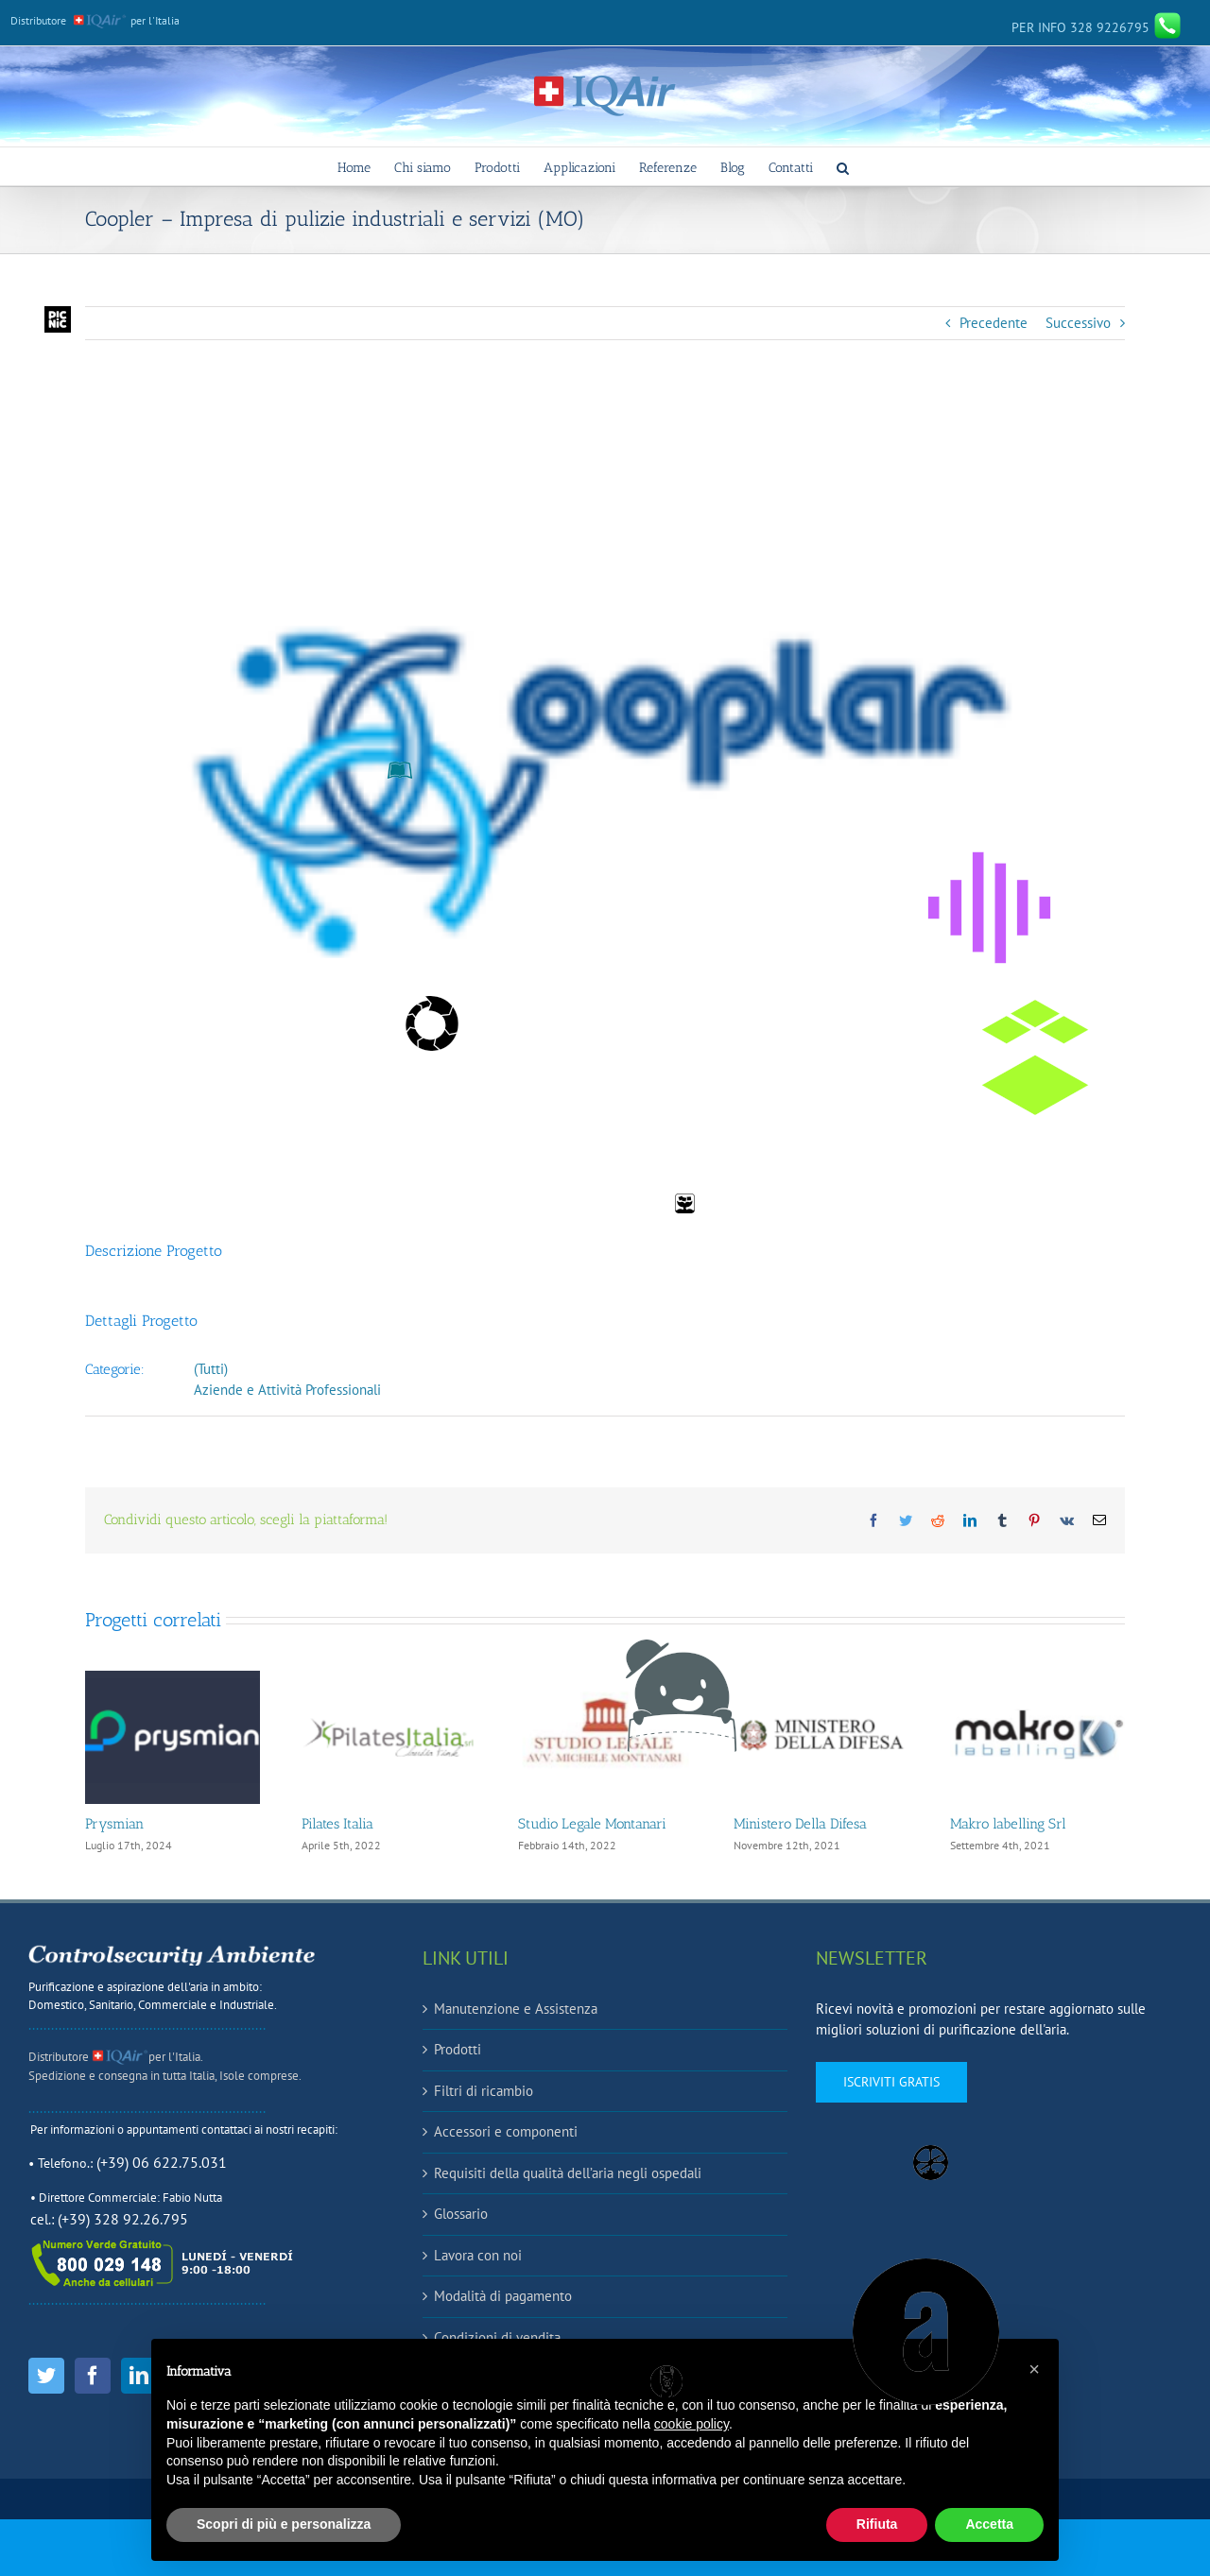 The image size is (1210, 2576). I want to click on open the Picnic grocery delivery app, so click(58, 319).